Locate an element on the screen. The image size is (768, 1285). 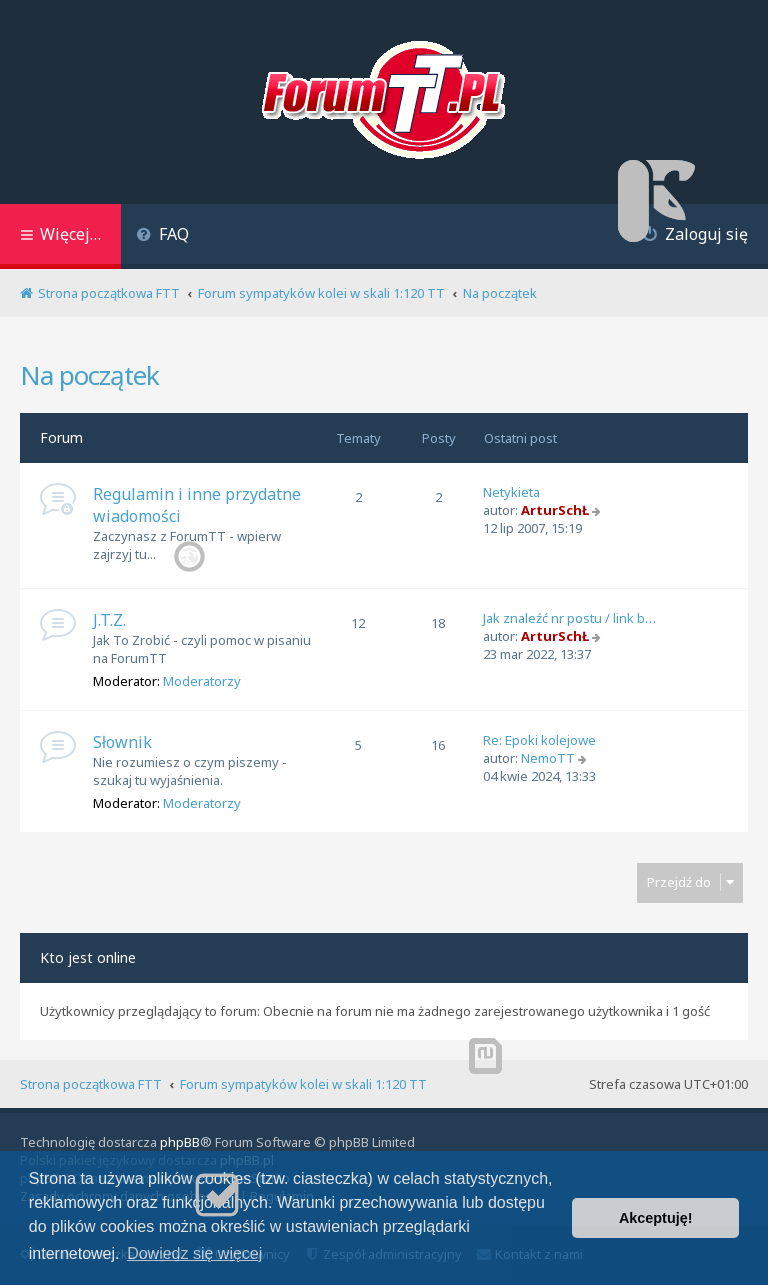
access system utilities and tools is located at coordinates (659, 201).